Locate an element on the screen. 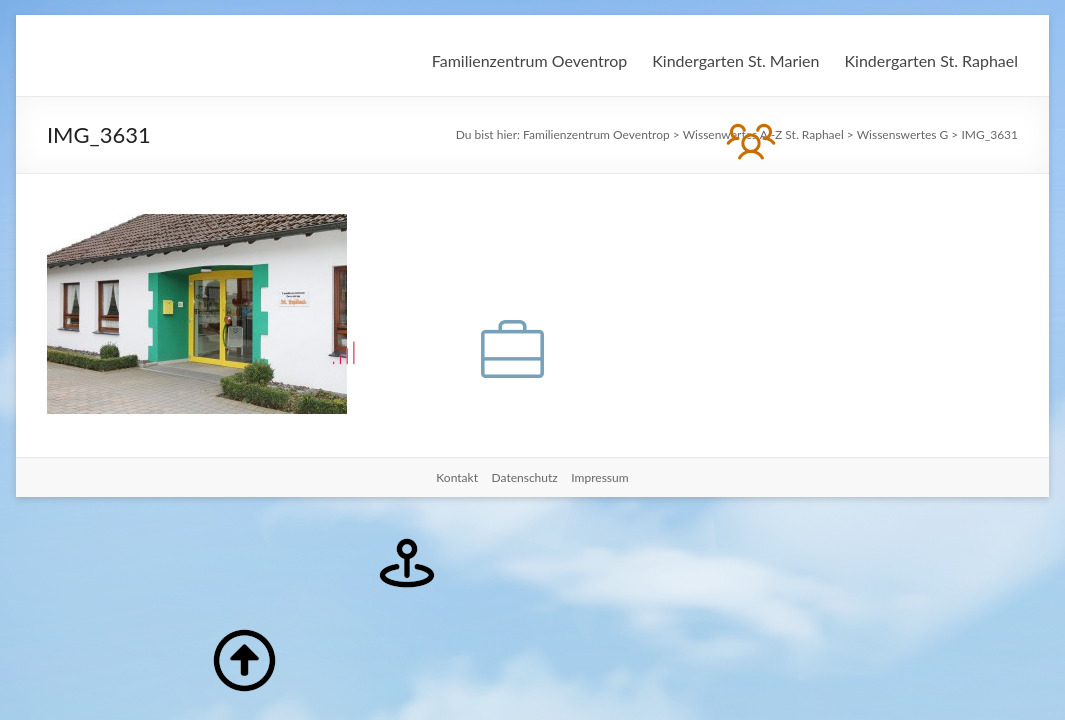  access travel or trip planning features is located at coordinates (512, 351).